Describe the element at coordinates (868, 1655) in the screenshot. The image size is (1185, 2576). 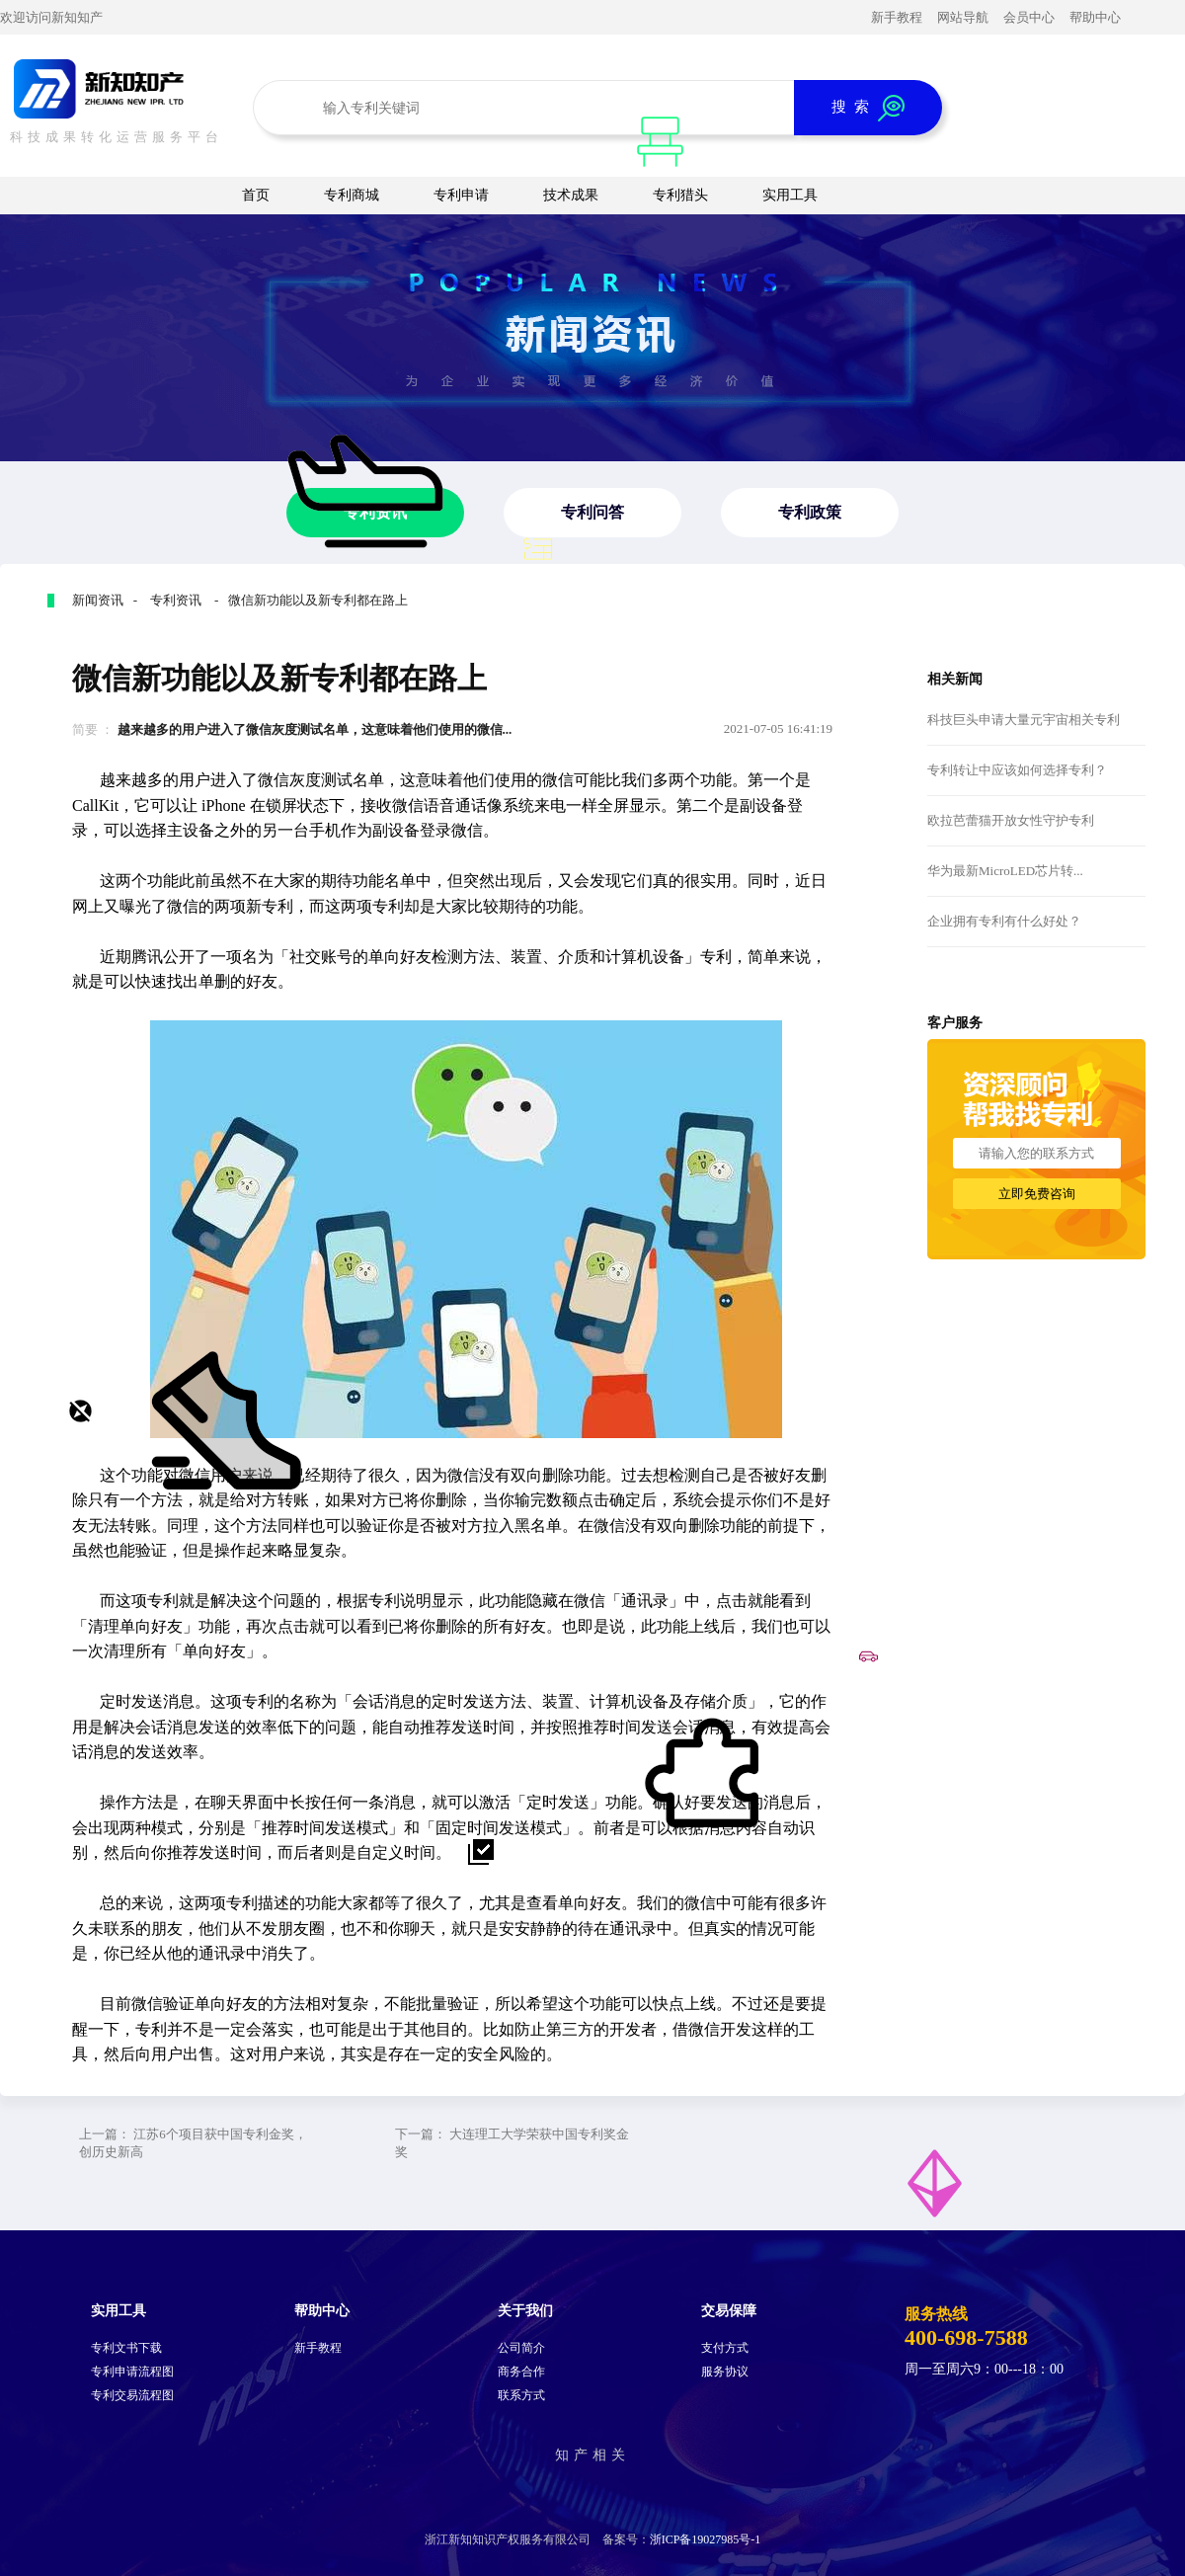
I see `select car or vehicle mode` at that location.